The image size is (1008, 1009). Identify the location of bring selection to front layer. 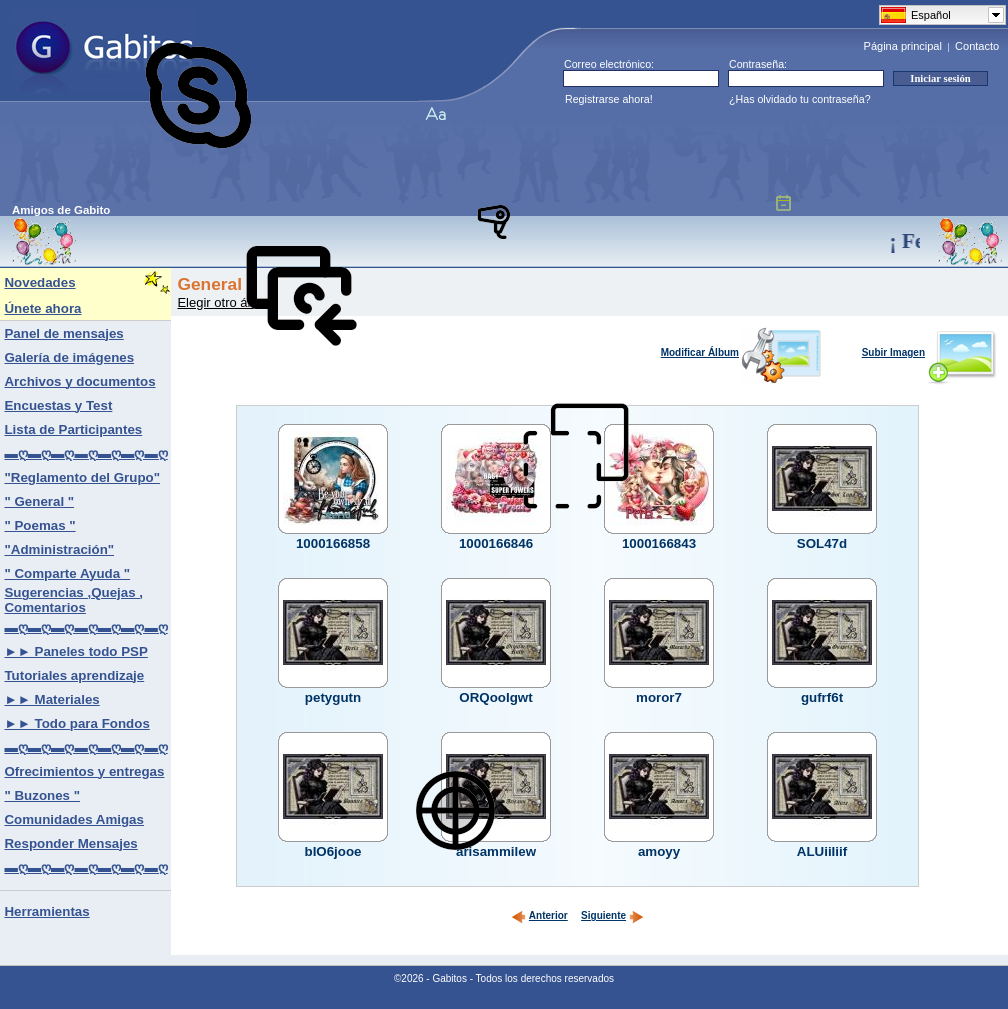
(576, 456).